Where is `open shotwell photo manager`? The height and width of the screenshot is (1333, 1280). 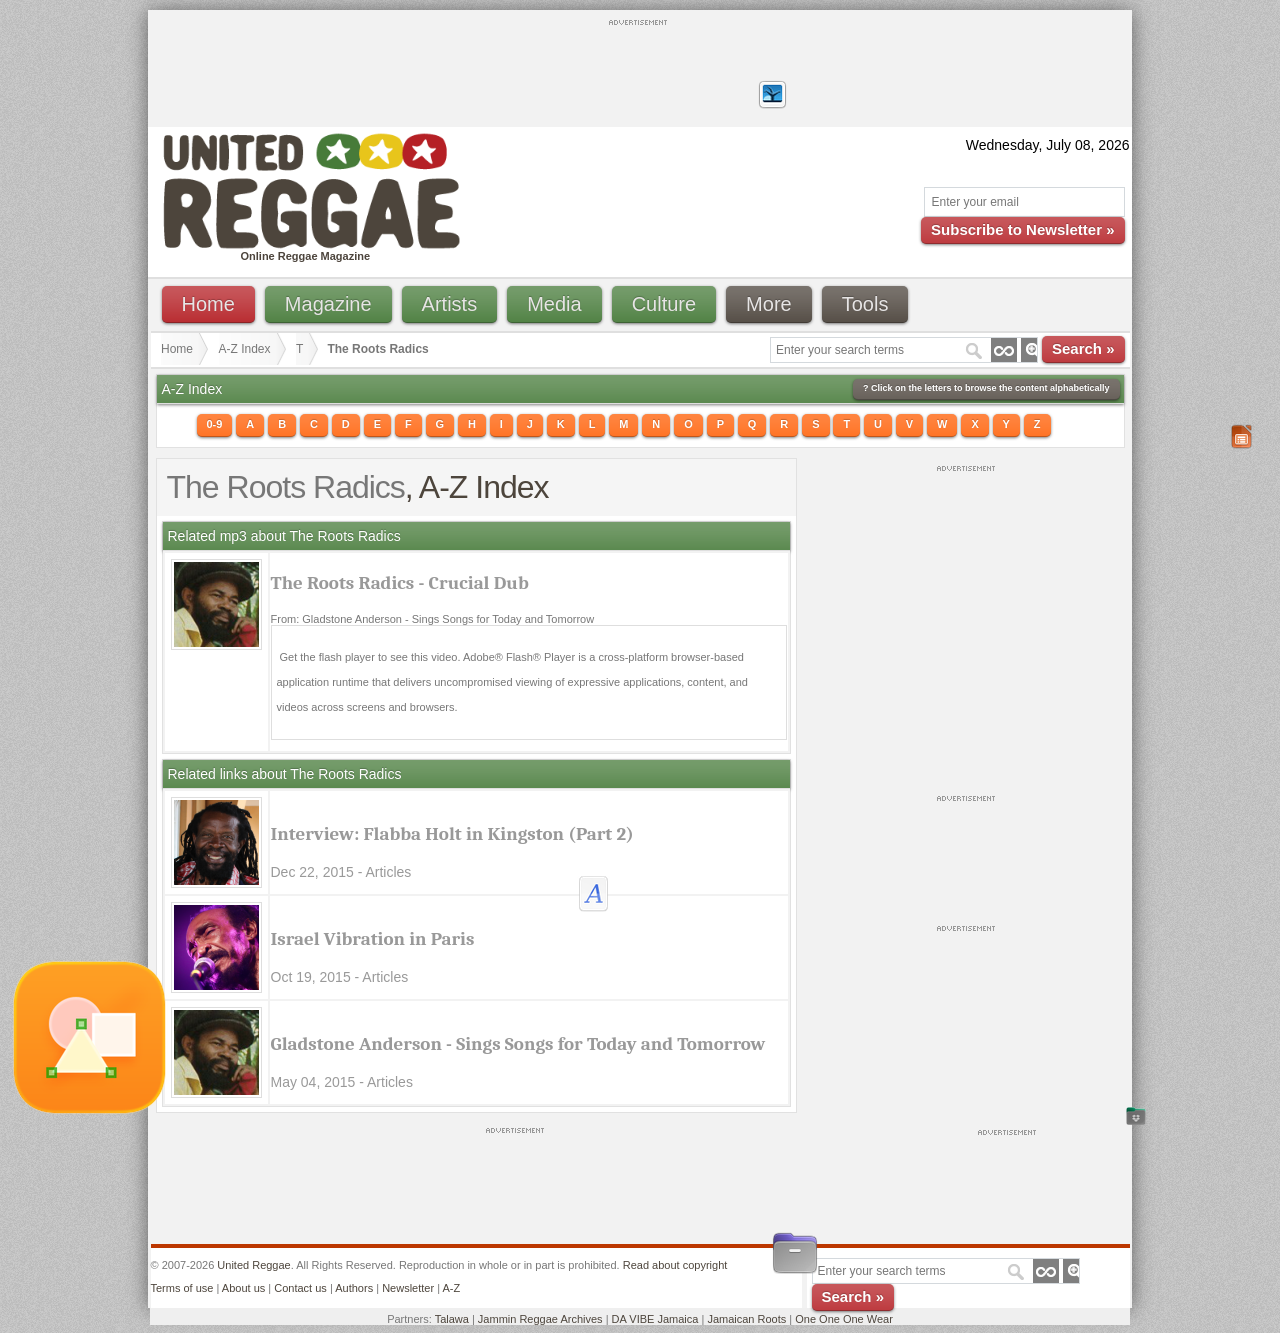
open shotwell photo manager is located at coordinates (772, 94).